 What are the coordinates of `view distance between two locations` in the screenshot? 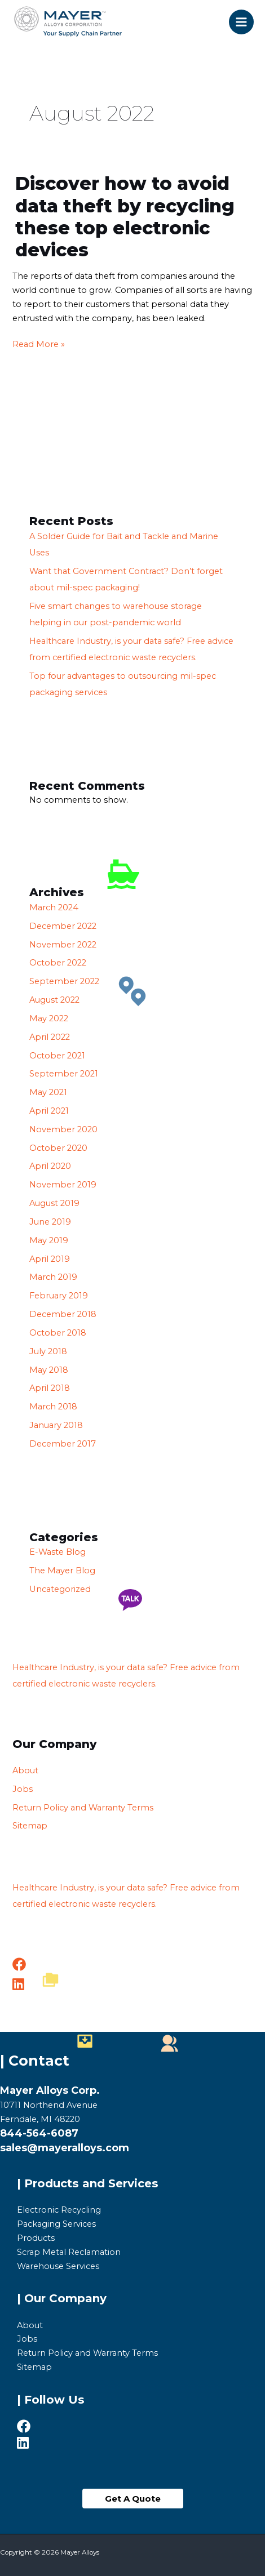 It's located at (132, 991).